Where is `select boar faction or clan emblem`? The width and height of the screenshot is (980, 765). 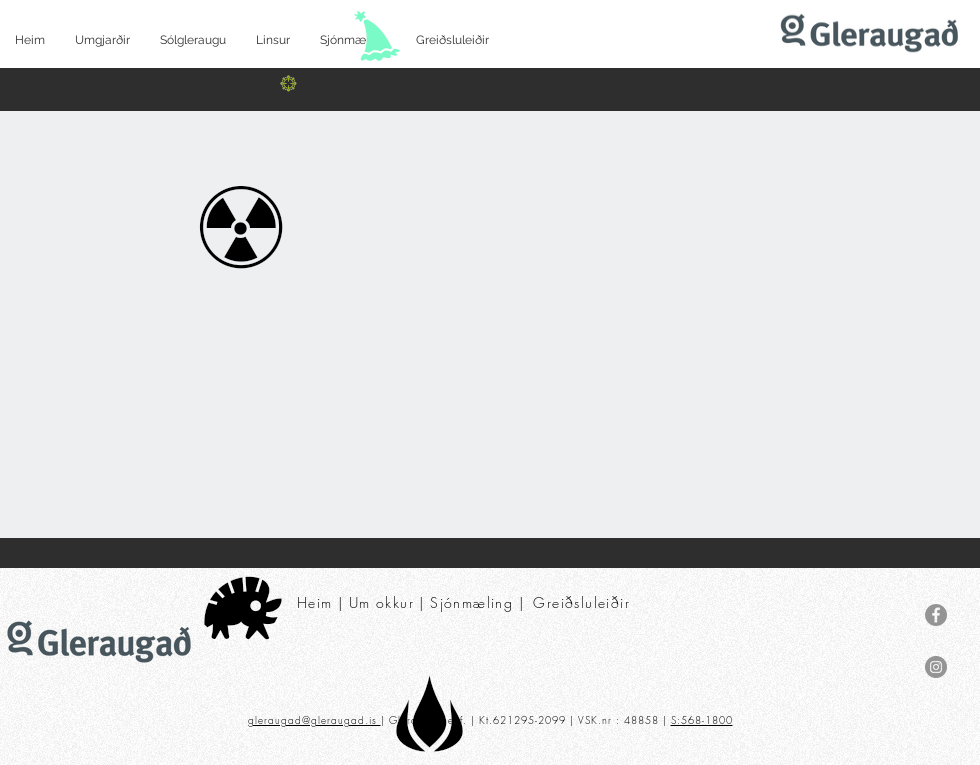
select boar faction or clan emblem is located at coordinates (243, 608).